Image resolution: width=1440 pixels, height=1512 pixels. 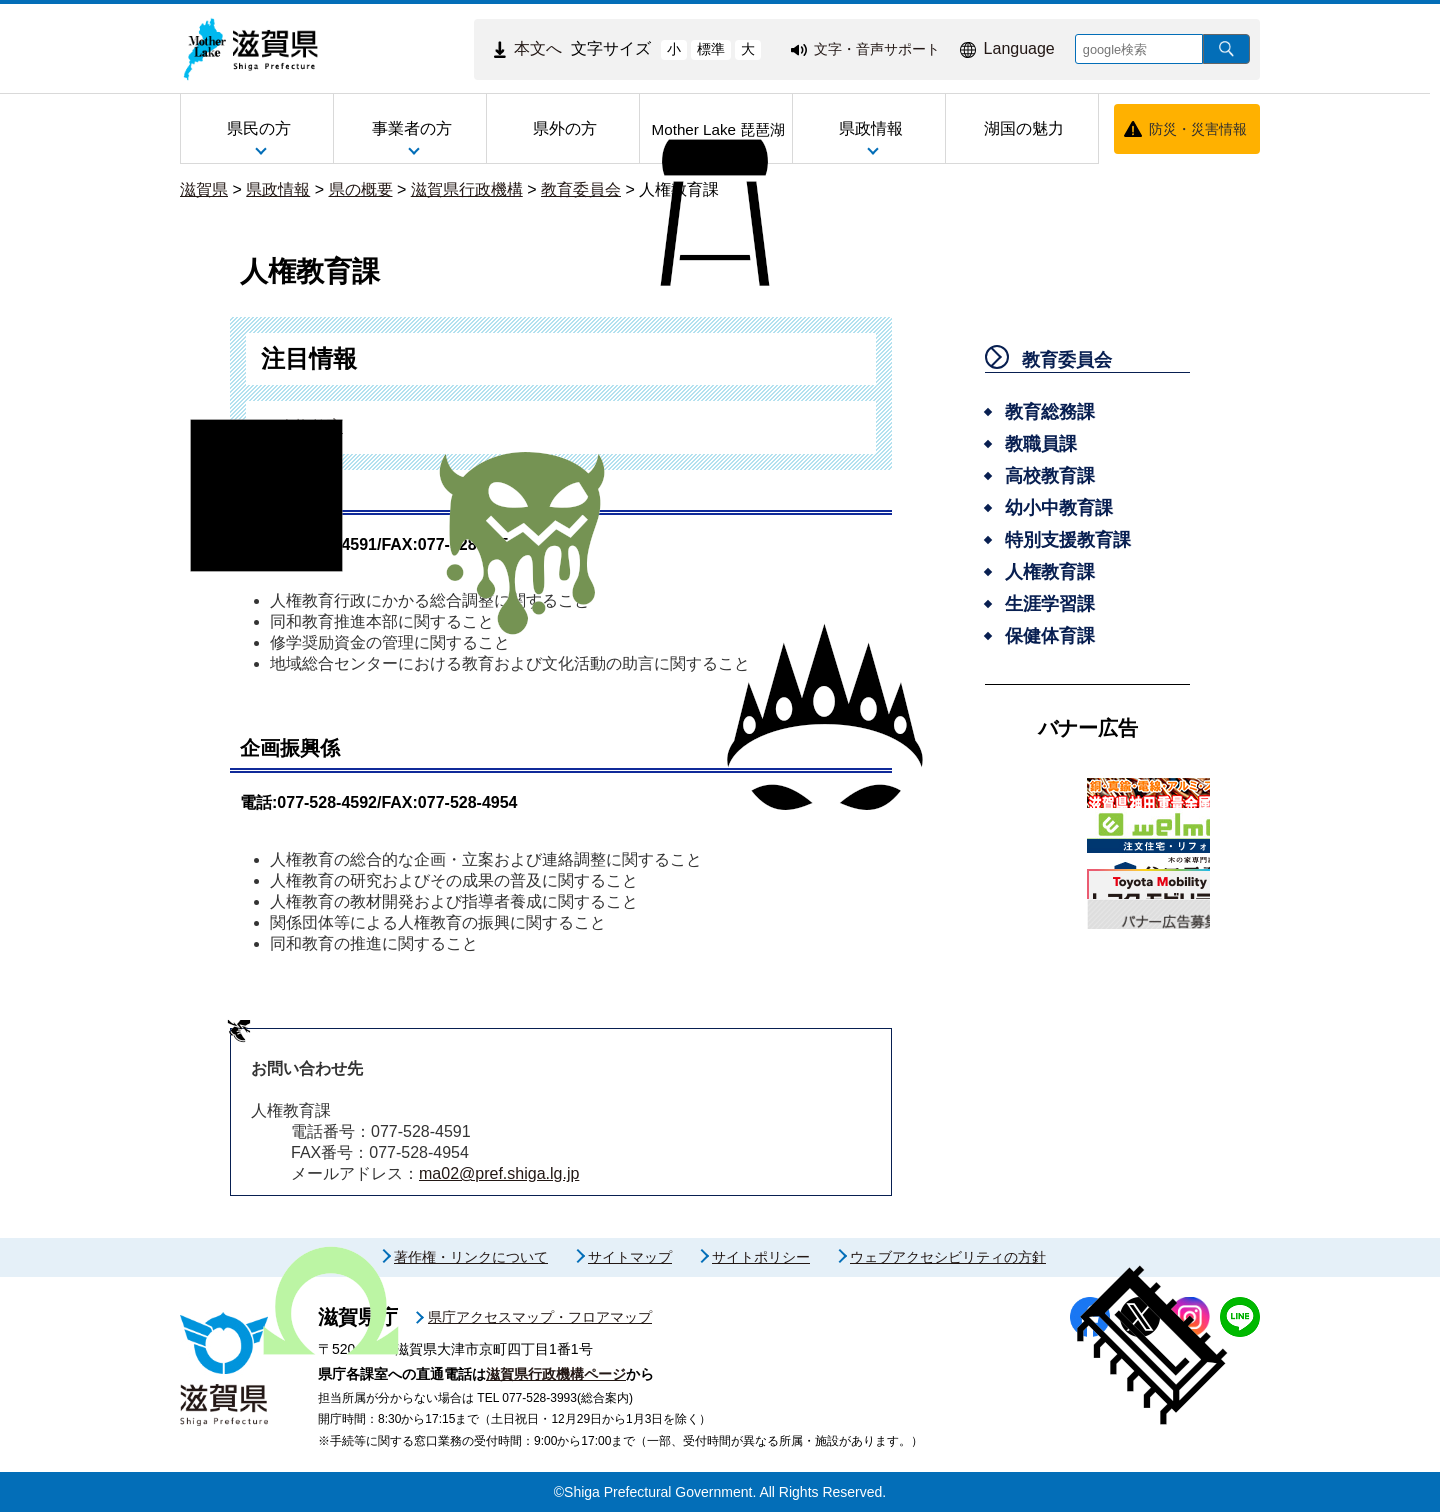 What do you see at coordinates (330, 1301) in the screenshot?
I see `represents omega or final/end state in a game` at bounding box center [330, 1301].